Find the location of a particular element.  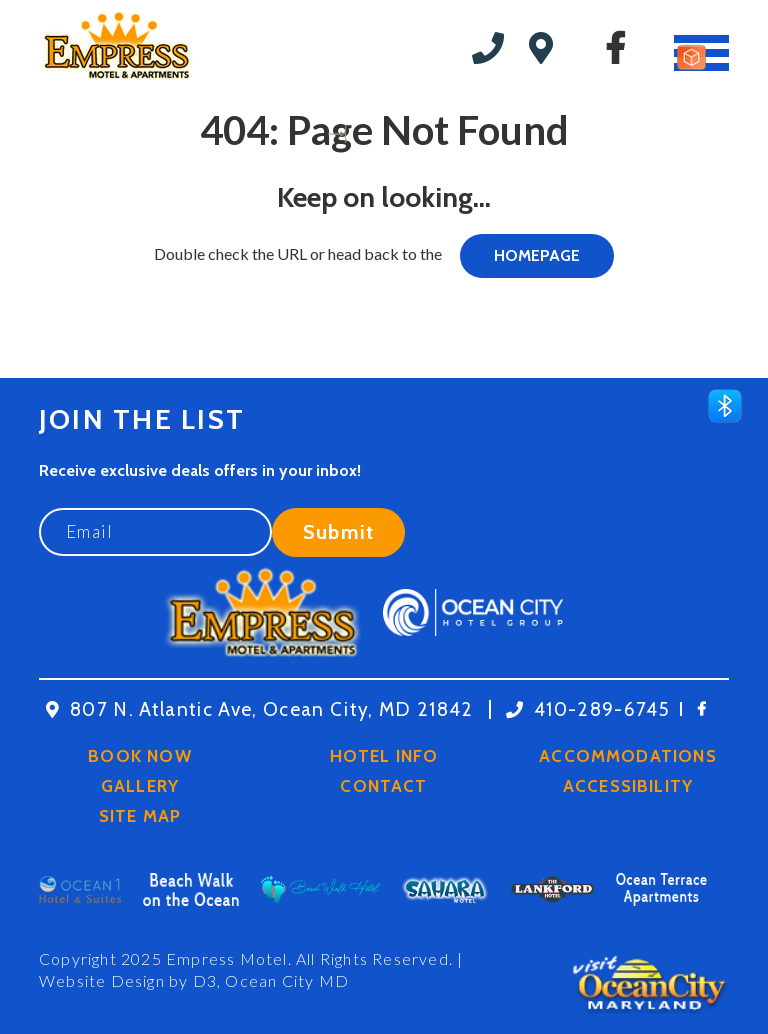

go to the last item in a list or sequence is located at coordinates (337, 134).